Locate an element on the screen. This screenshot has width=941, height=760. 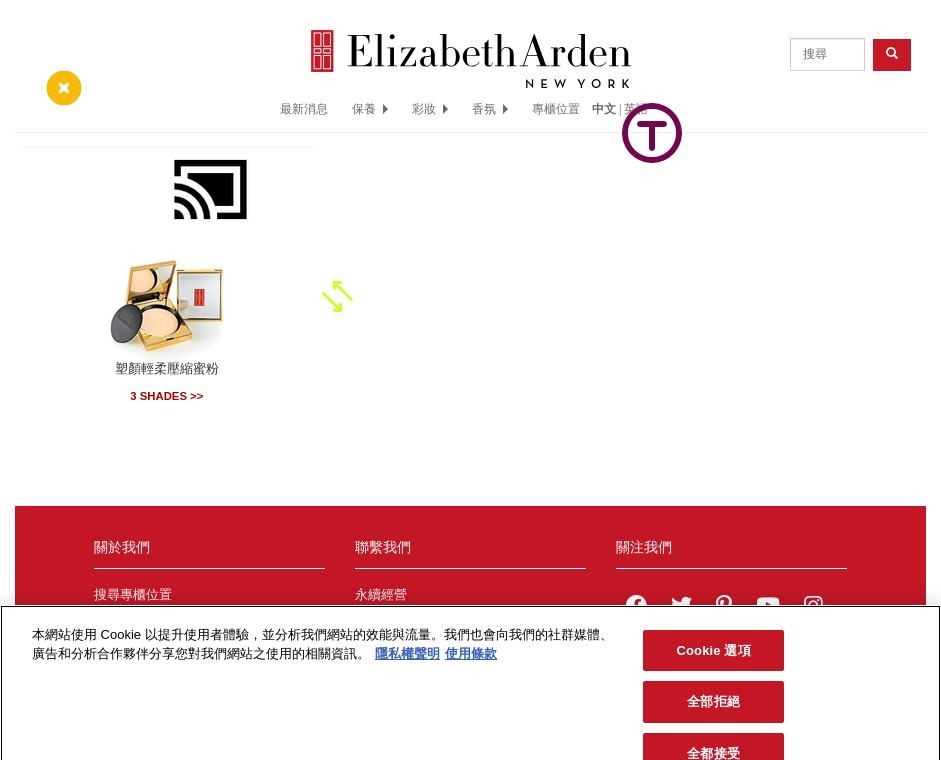
visit thingiverse for 3D printable models is located at coordinates (652, 133).